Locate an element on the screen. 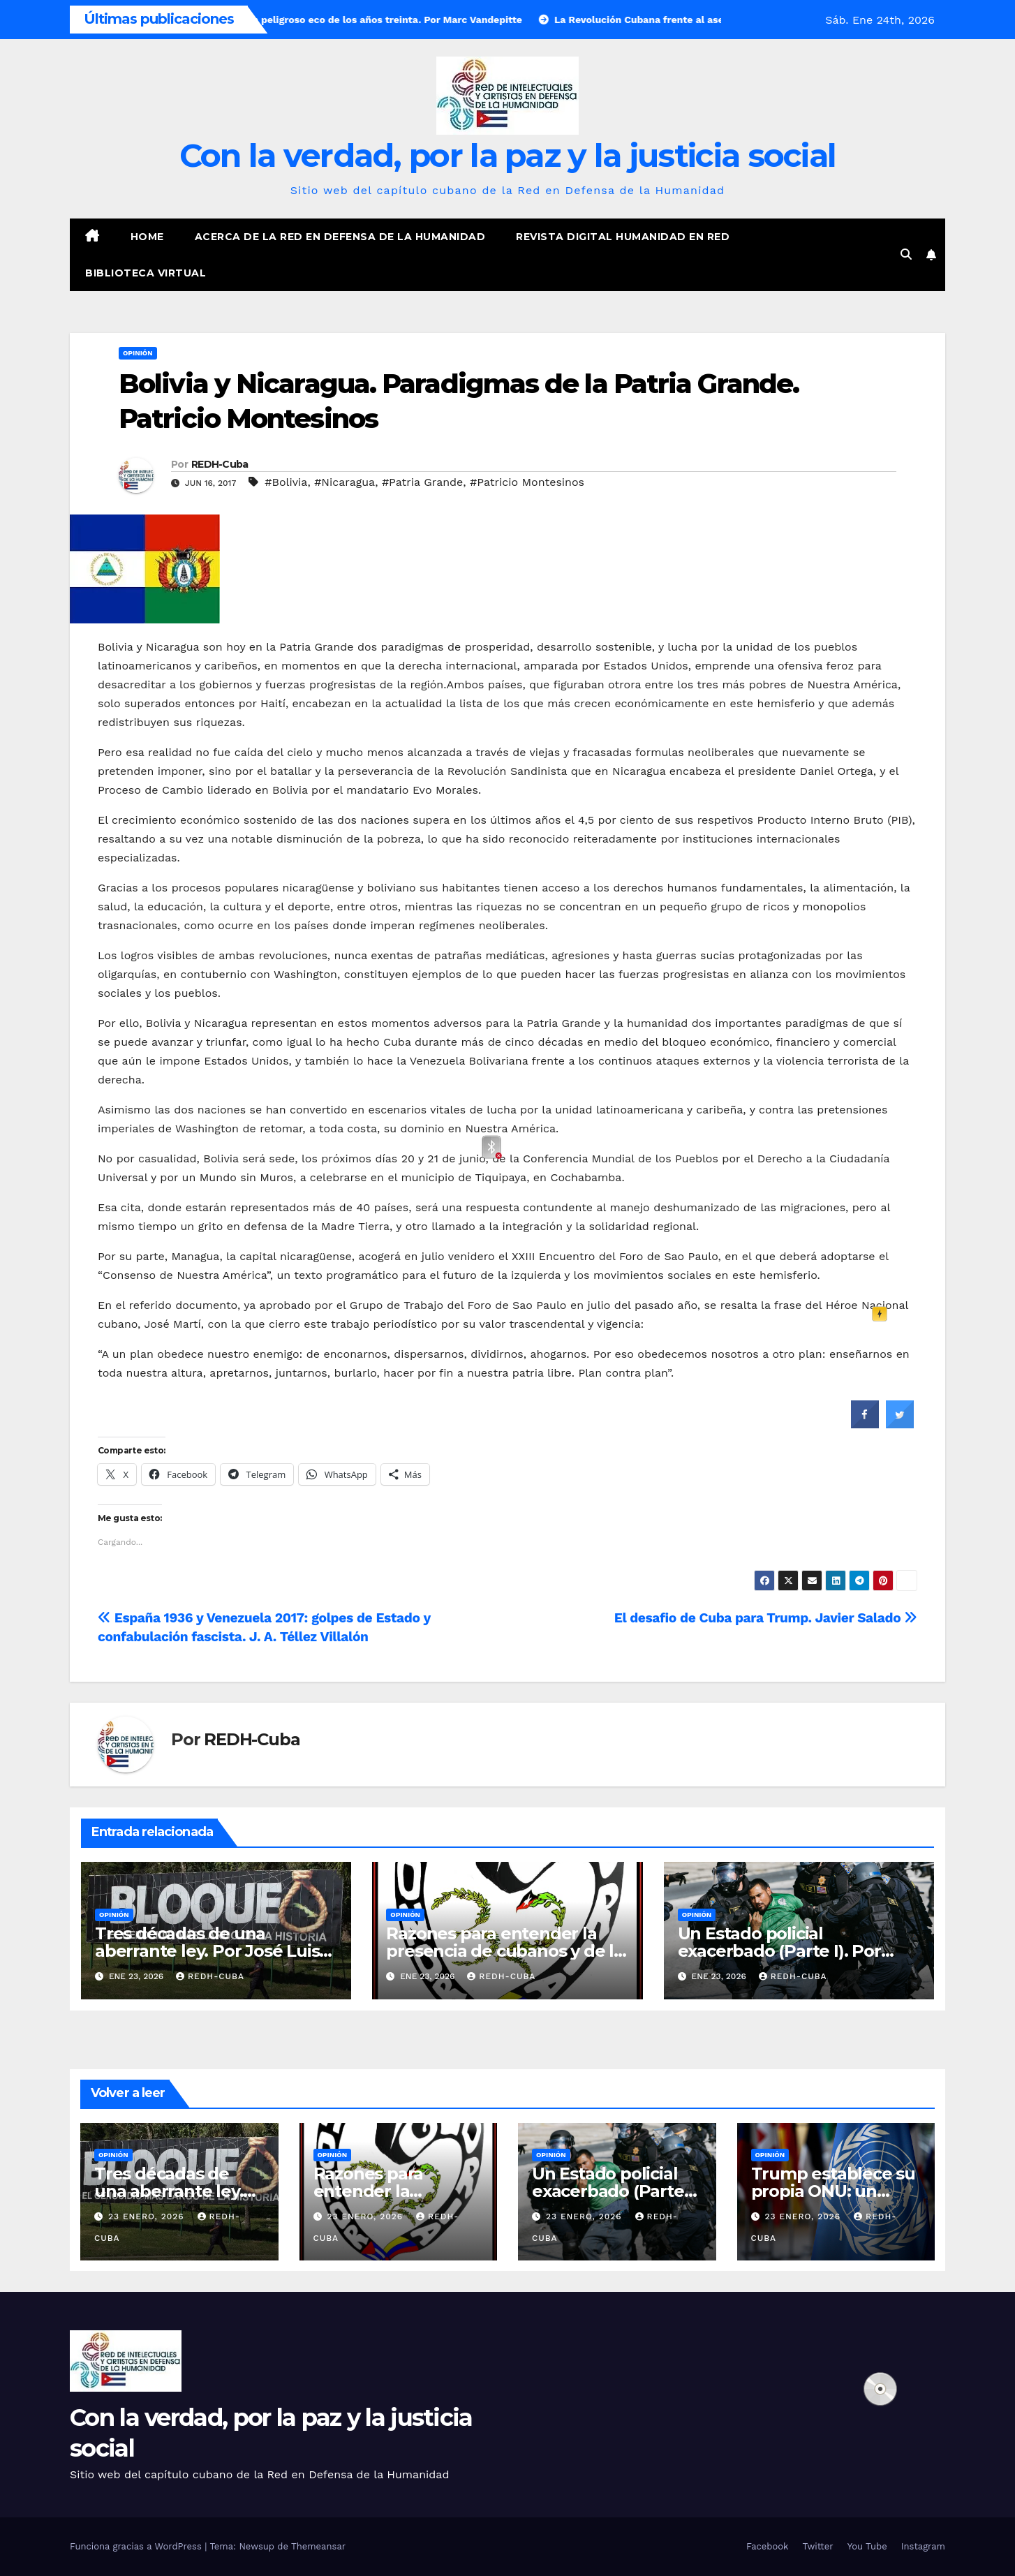  bluetooth is currently disabled is located at coordinates (491, 1147).